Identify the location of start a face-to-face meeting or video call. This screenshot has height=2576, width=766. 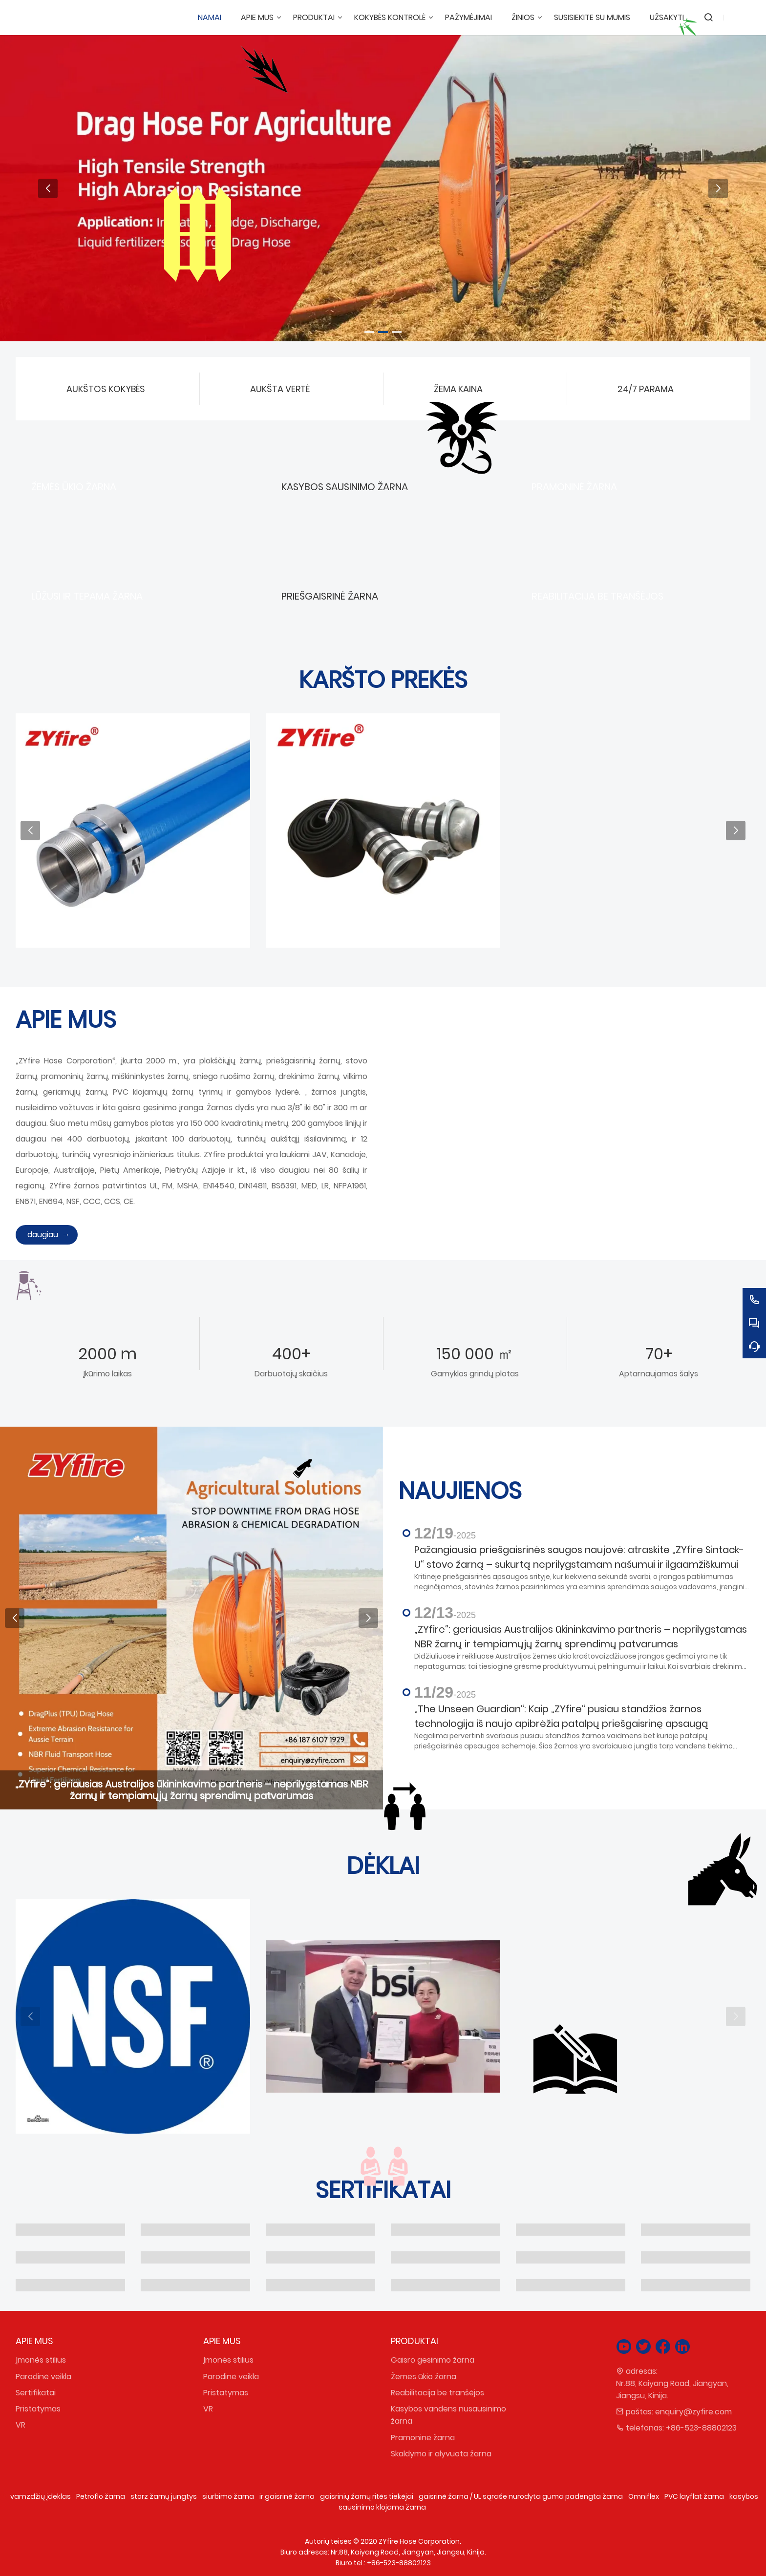
(384, 2166).